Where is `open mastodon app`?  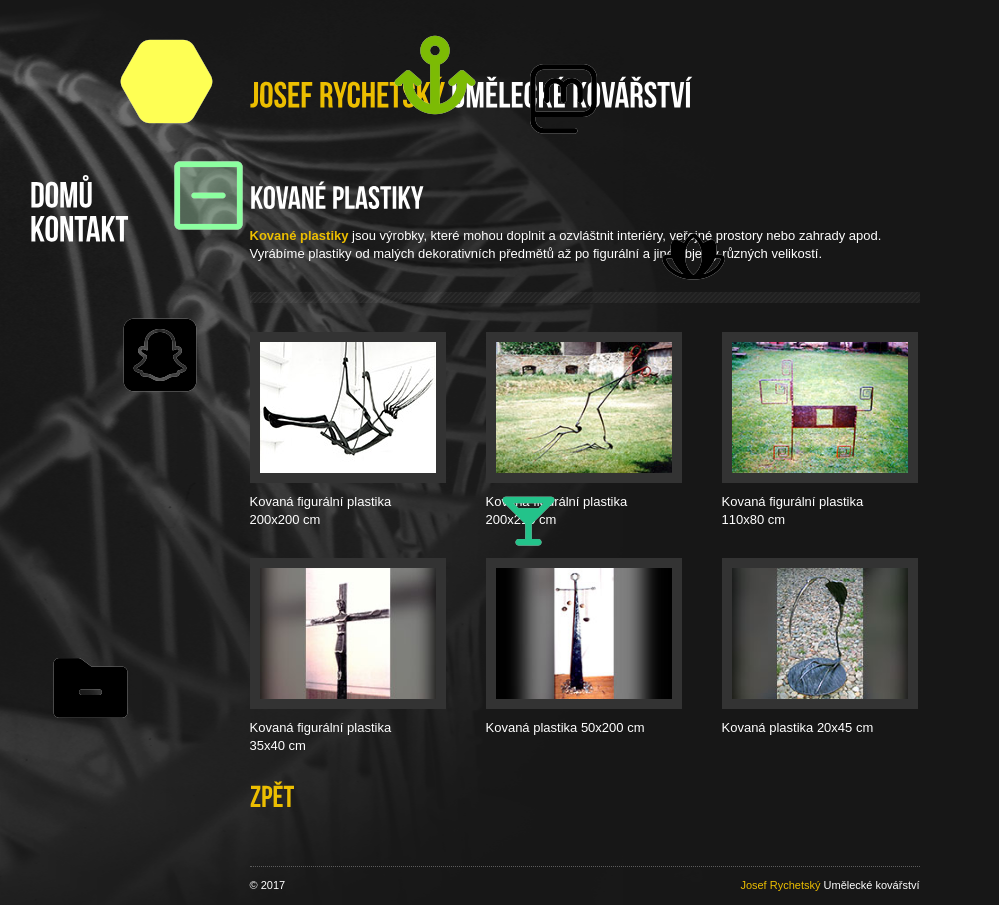
open mastodon app is located at coordinates (563, 97).